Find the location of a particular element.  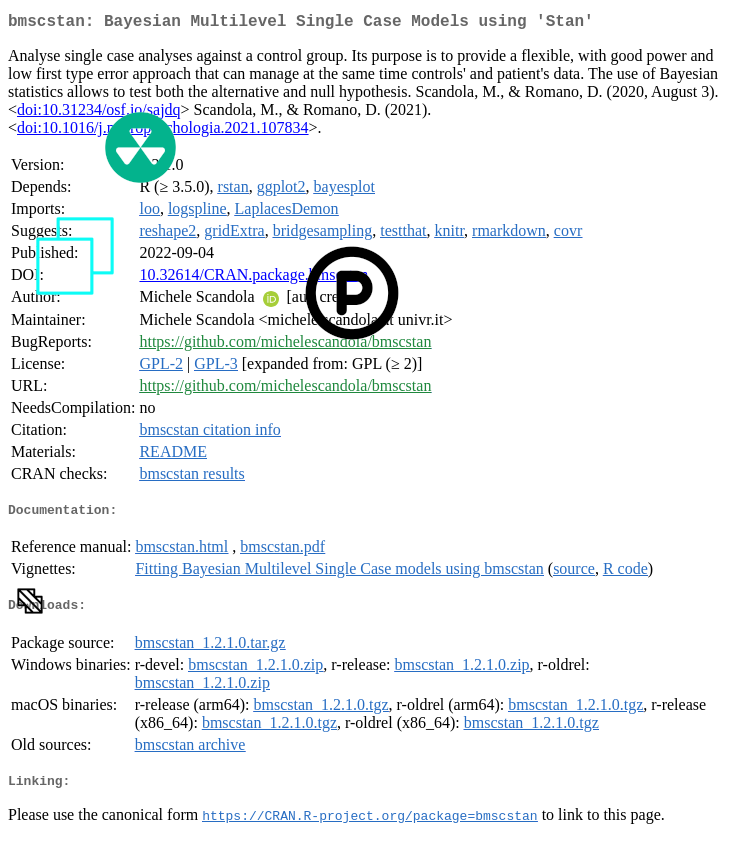

fallout shelter location indicator is located at coordinates (140, 147).